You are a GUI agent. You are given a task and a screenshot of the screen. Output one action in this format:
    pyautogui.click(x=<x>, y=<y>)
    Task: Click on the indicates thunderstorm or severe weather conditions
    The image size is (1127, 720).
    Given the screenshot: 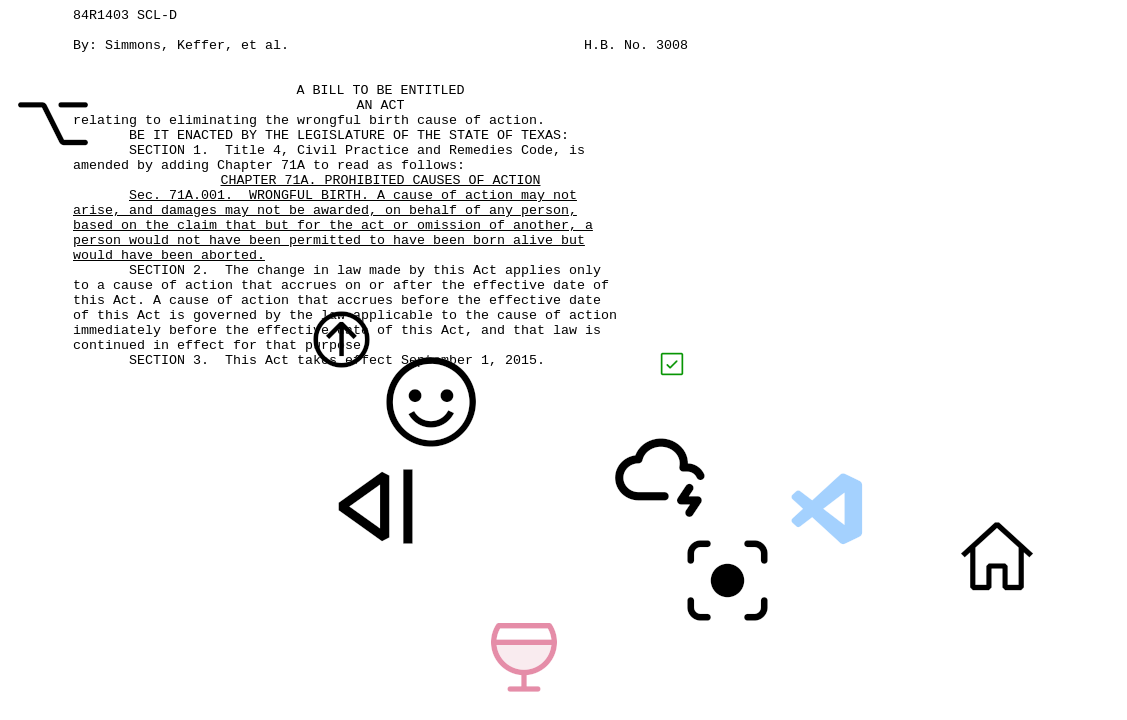 What is the action you would take?
    pyautogui.click(x=660, y=471)
    